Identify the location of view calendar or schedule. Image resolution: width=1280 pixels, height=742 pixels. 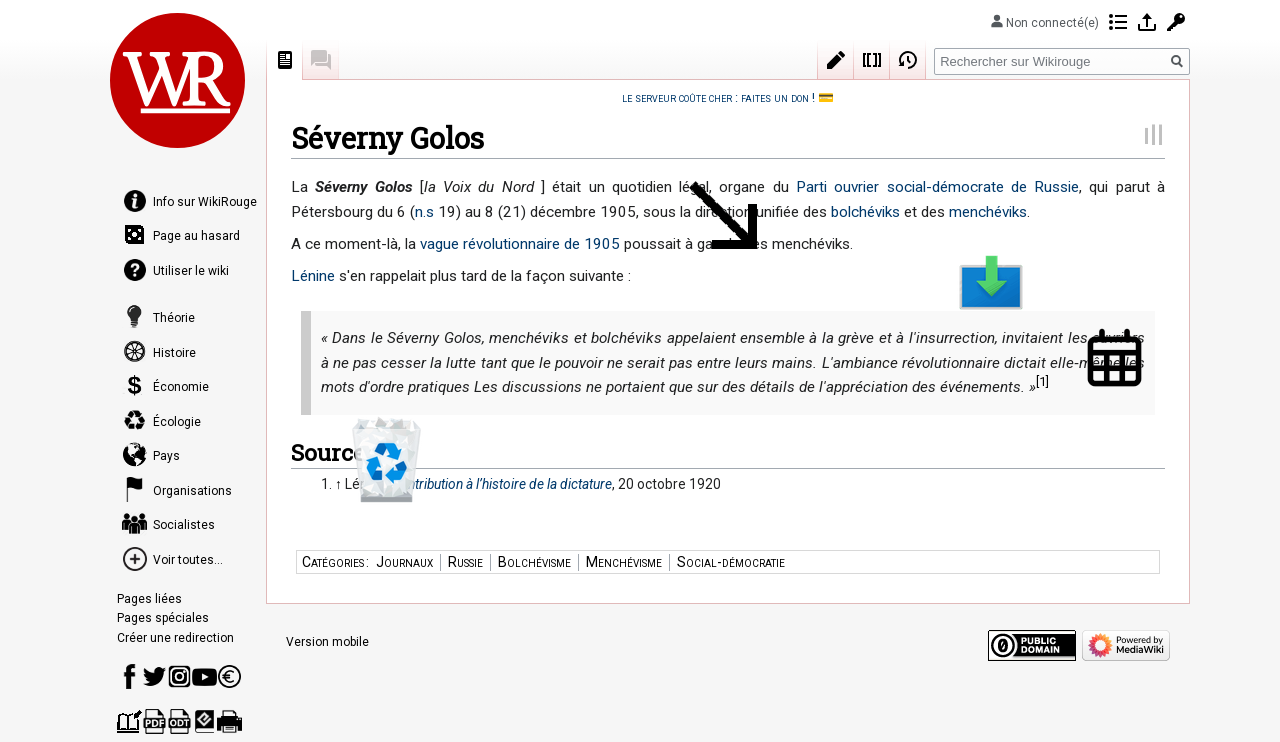
(1114, 359).